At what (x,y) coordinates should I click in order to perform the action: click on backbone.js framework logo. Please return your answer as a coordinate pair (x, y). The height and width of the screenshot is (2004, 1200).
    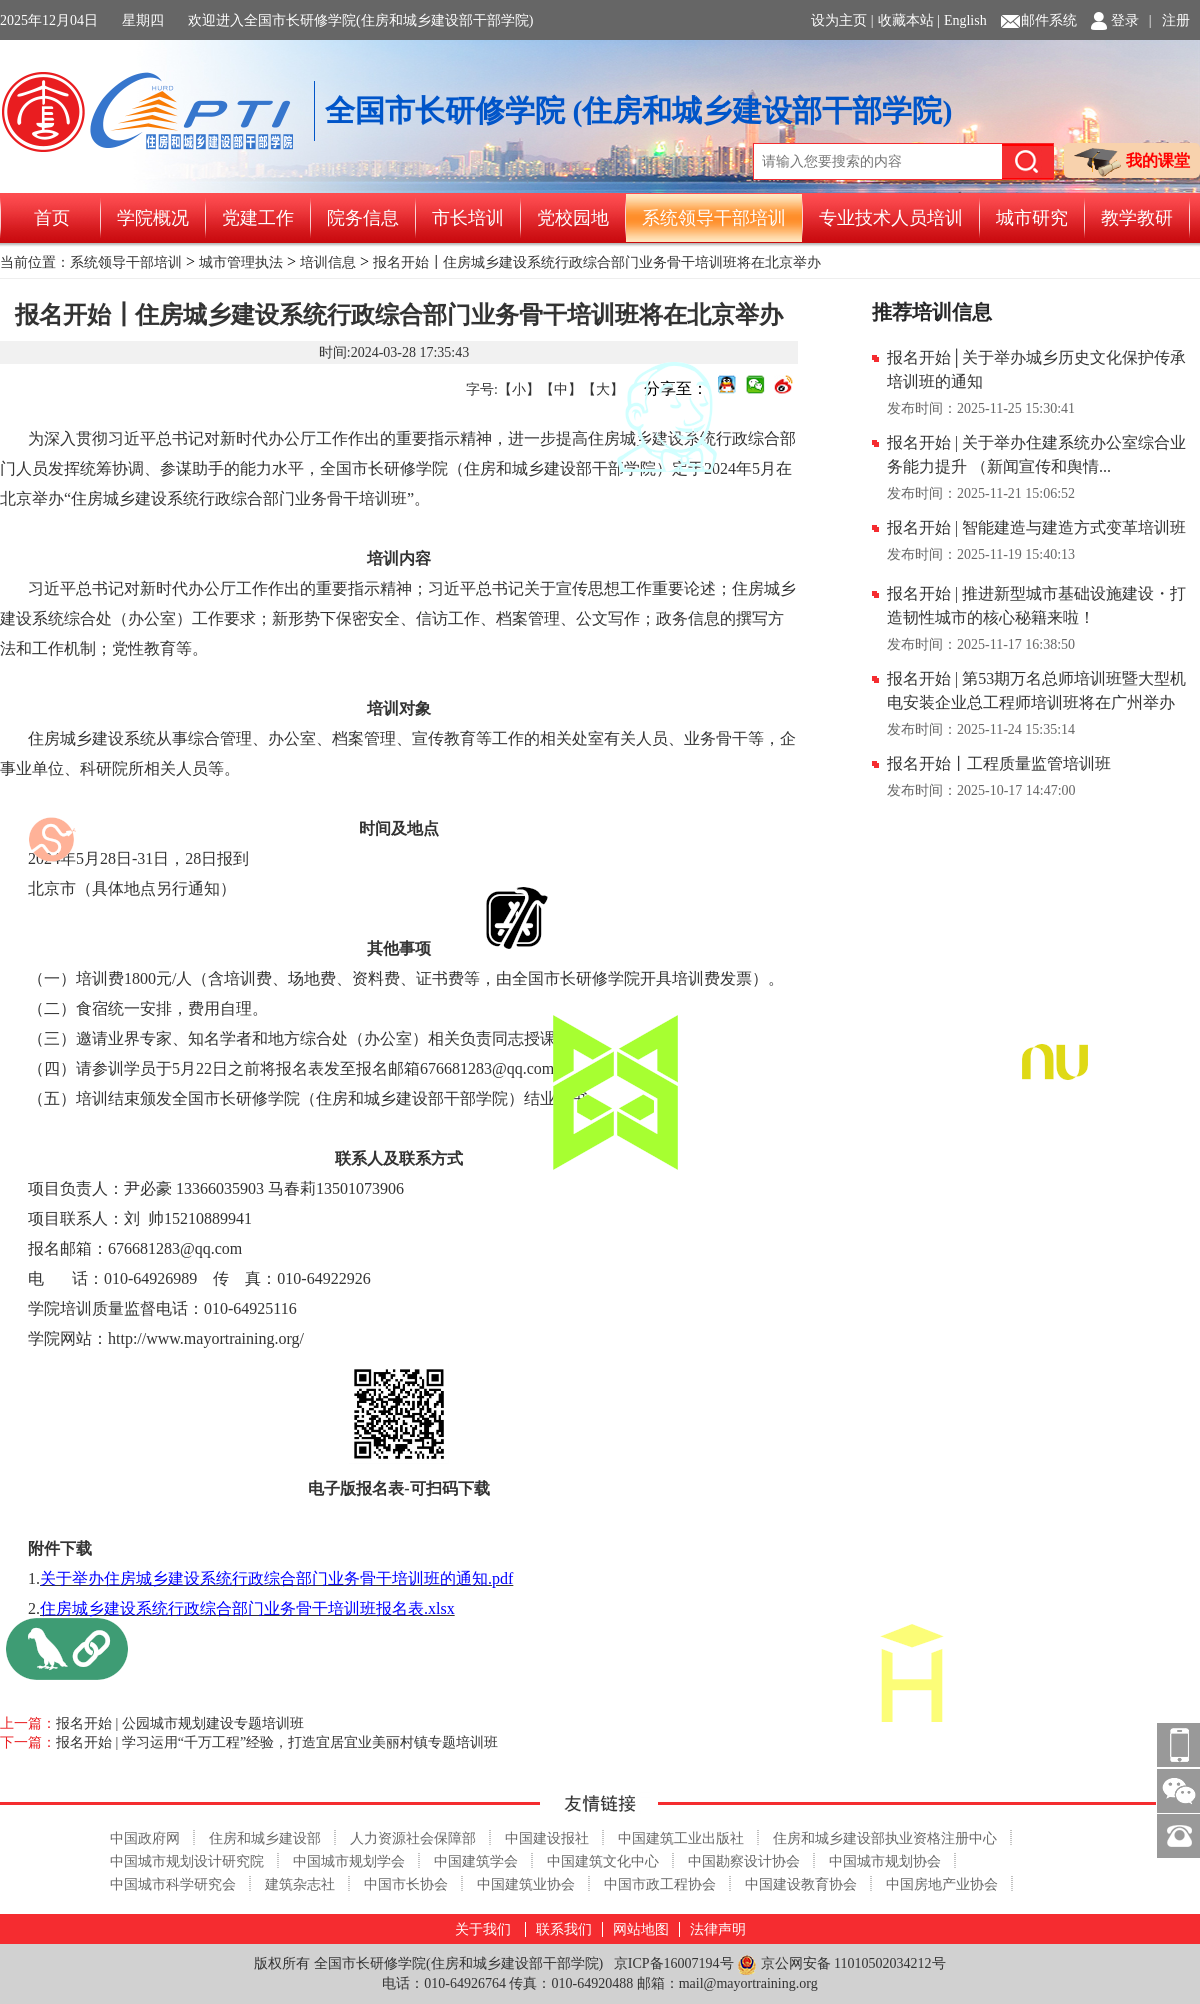
    Looking at the image, I should click on (615, 1092).